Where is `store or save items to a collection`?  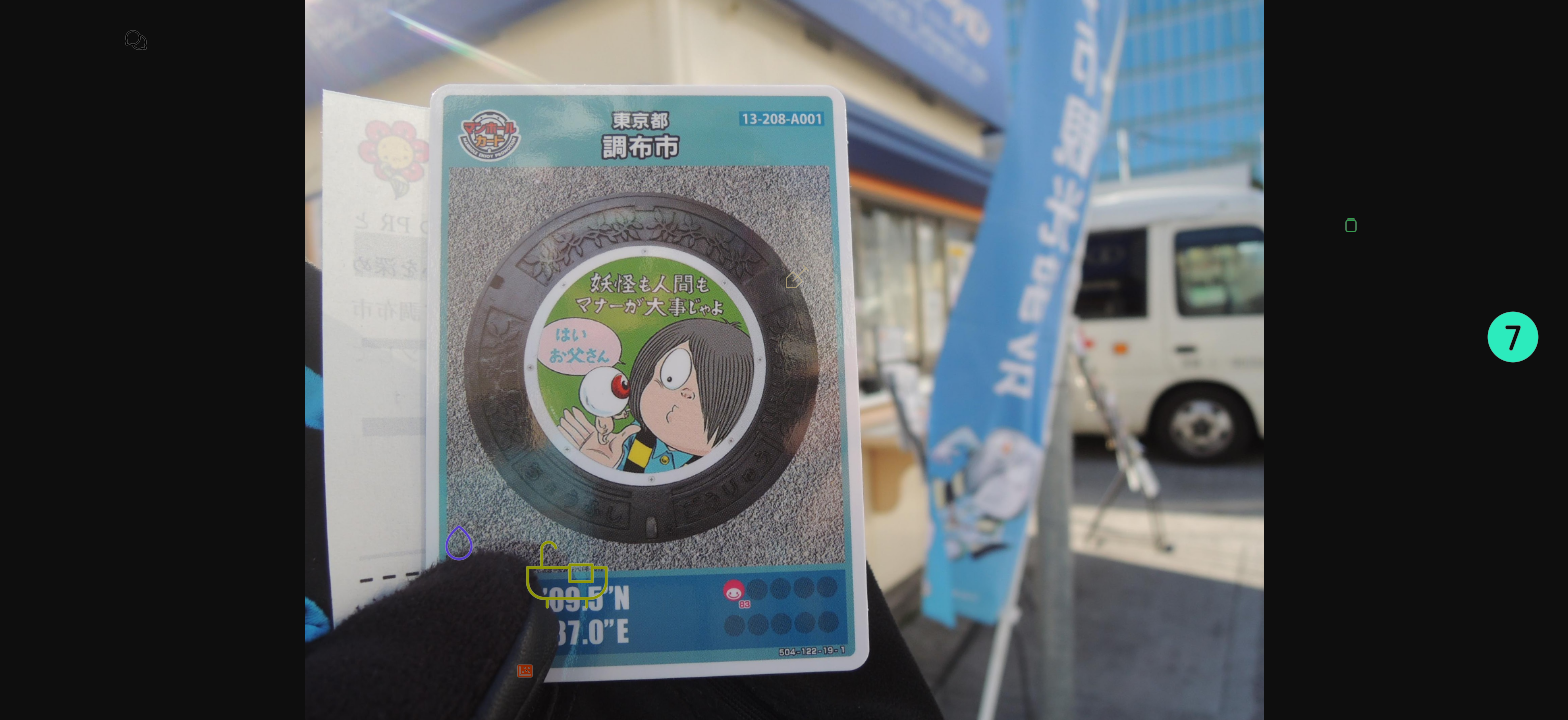
store or save items to a collection is located at coordinates (1351, 225).